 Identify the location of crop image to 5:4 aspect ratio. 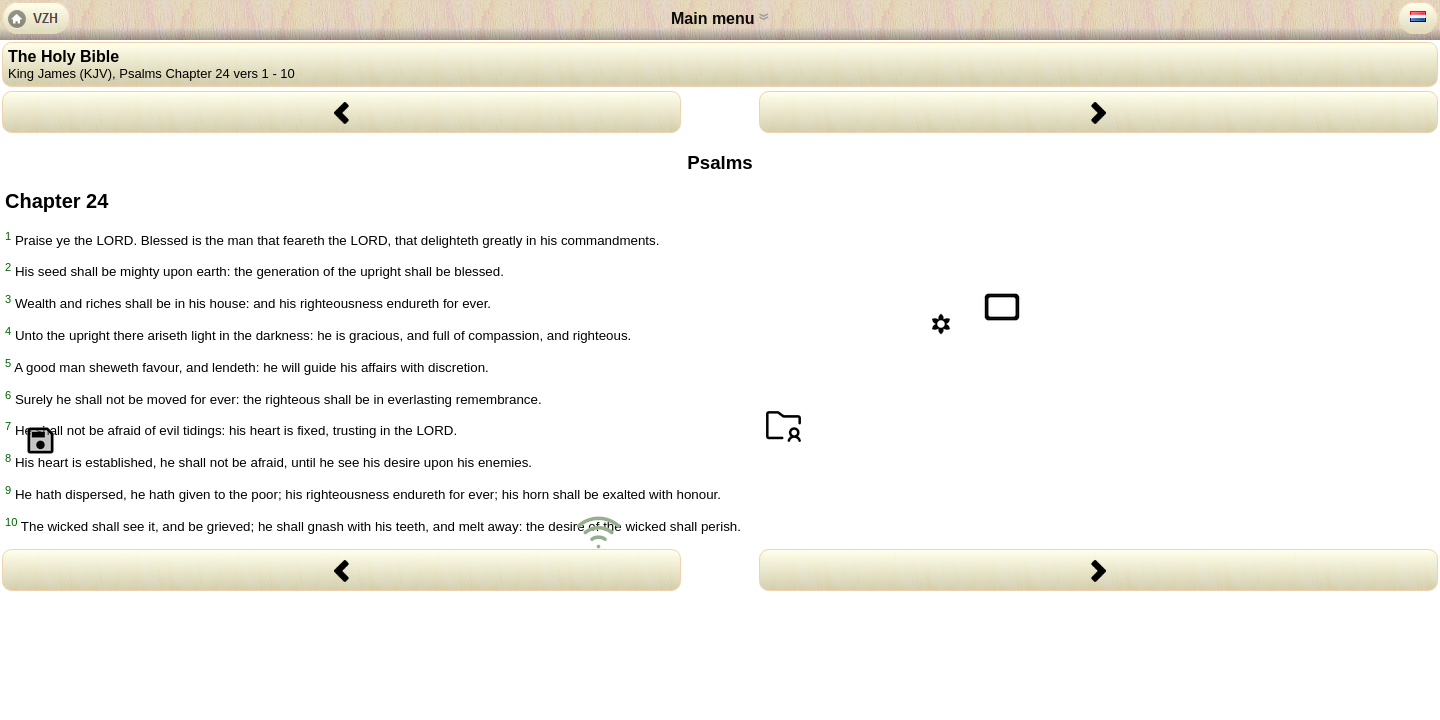
(1002, 307).